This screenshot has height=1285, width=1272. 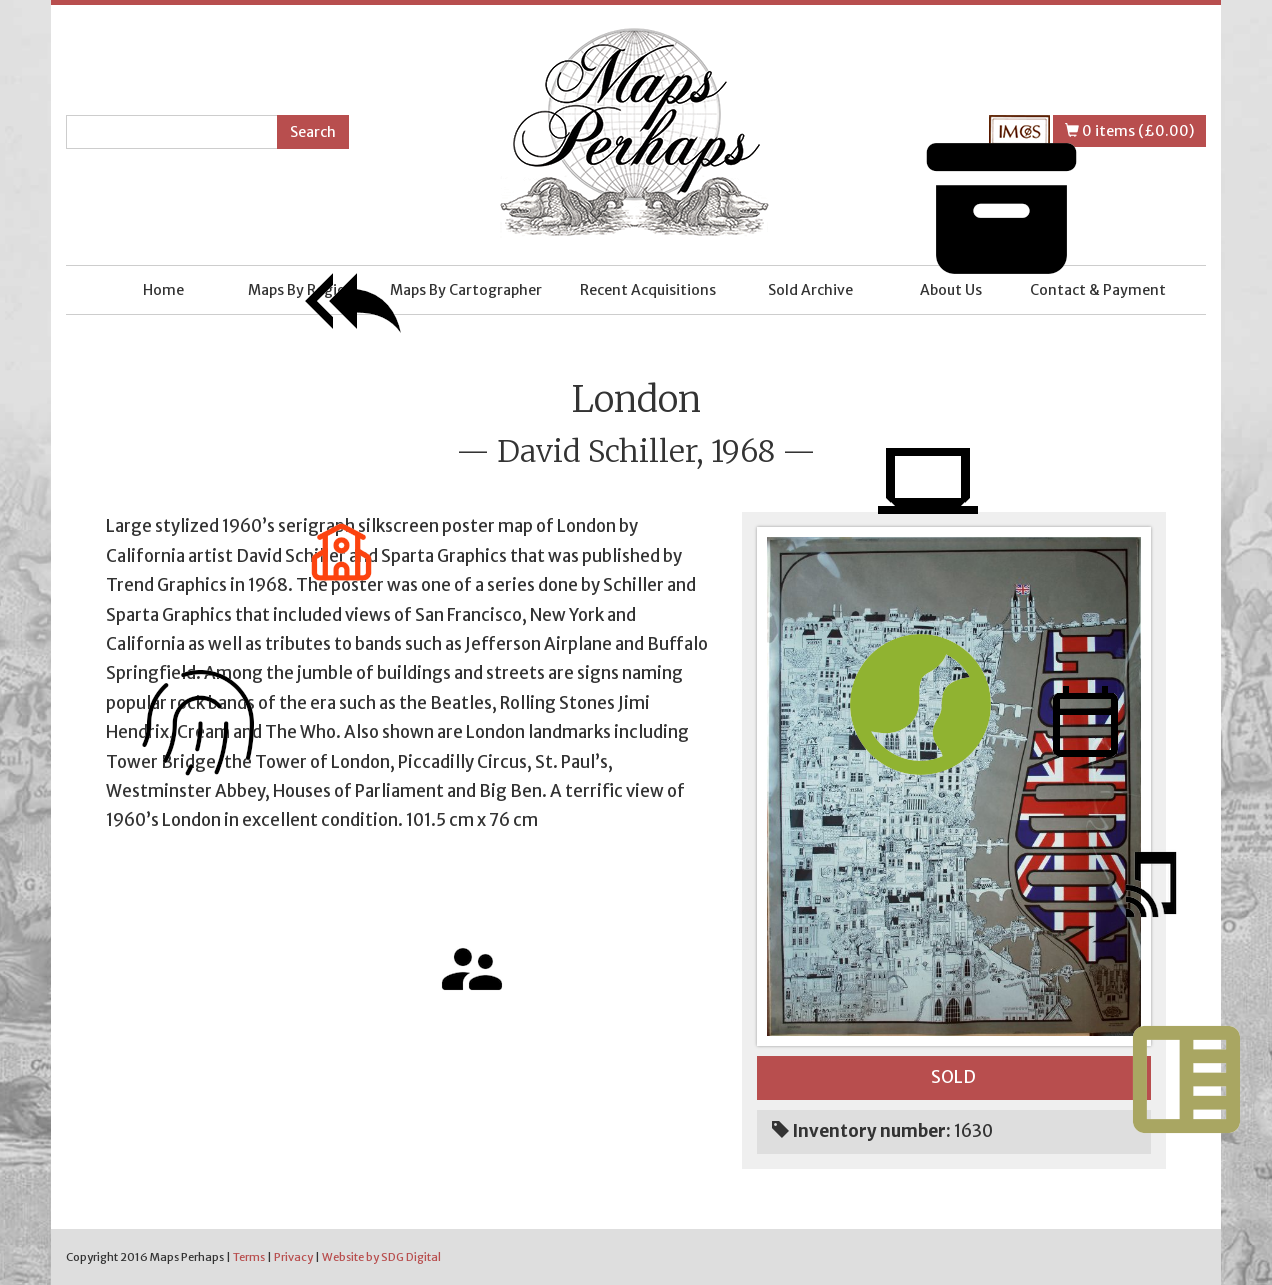 What do you see at coordinates (1155, 884) in the screenshot?
I see `tap to connect device via NFC or wireless` at bounding box center [1155, 884].